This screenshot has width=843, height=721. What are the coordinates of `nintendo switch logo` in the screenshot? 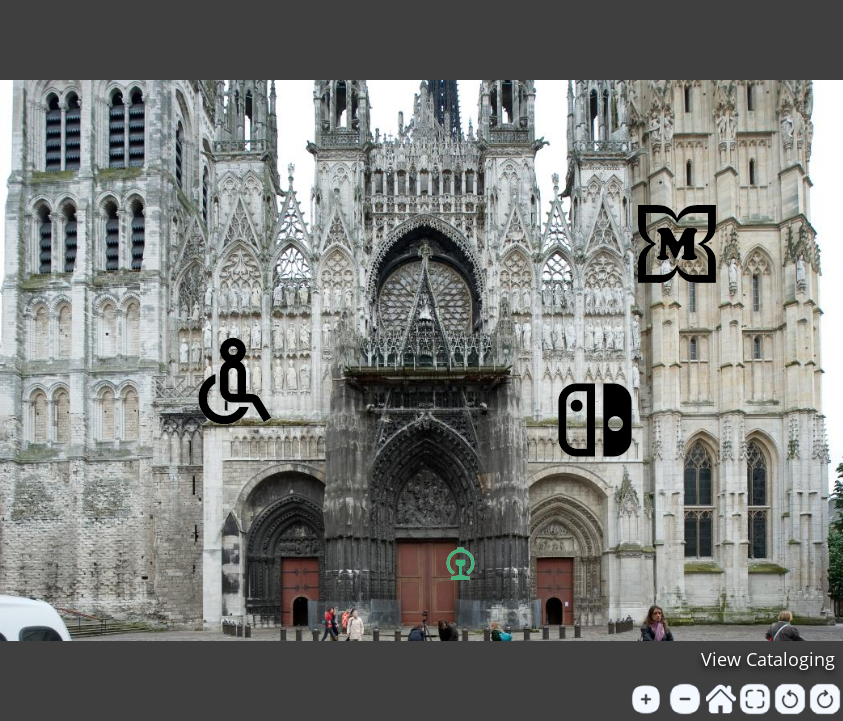 It's located at (595, 420).